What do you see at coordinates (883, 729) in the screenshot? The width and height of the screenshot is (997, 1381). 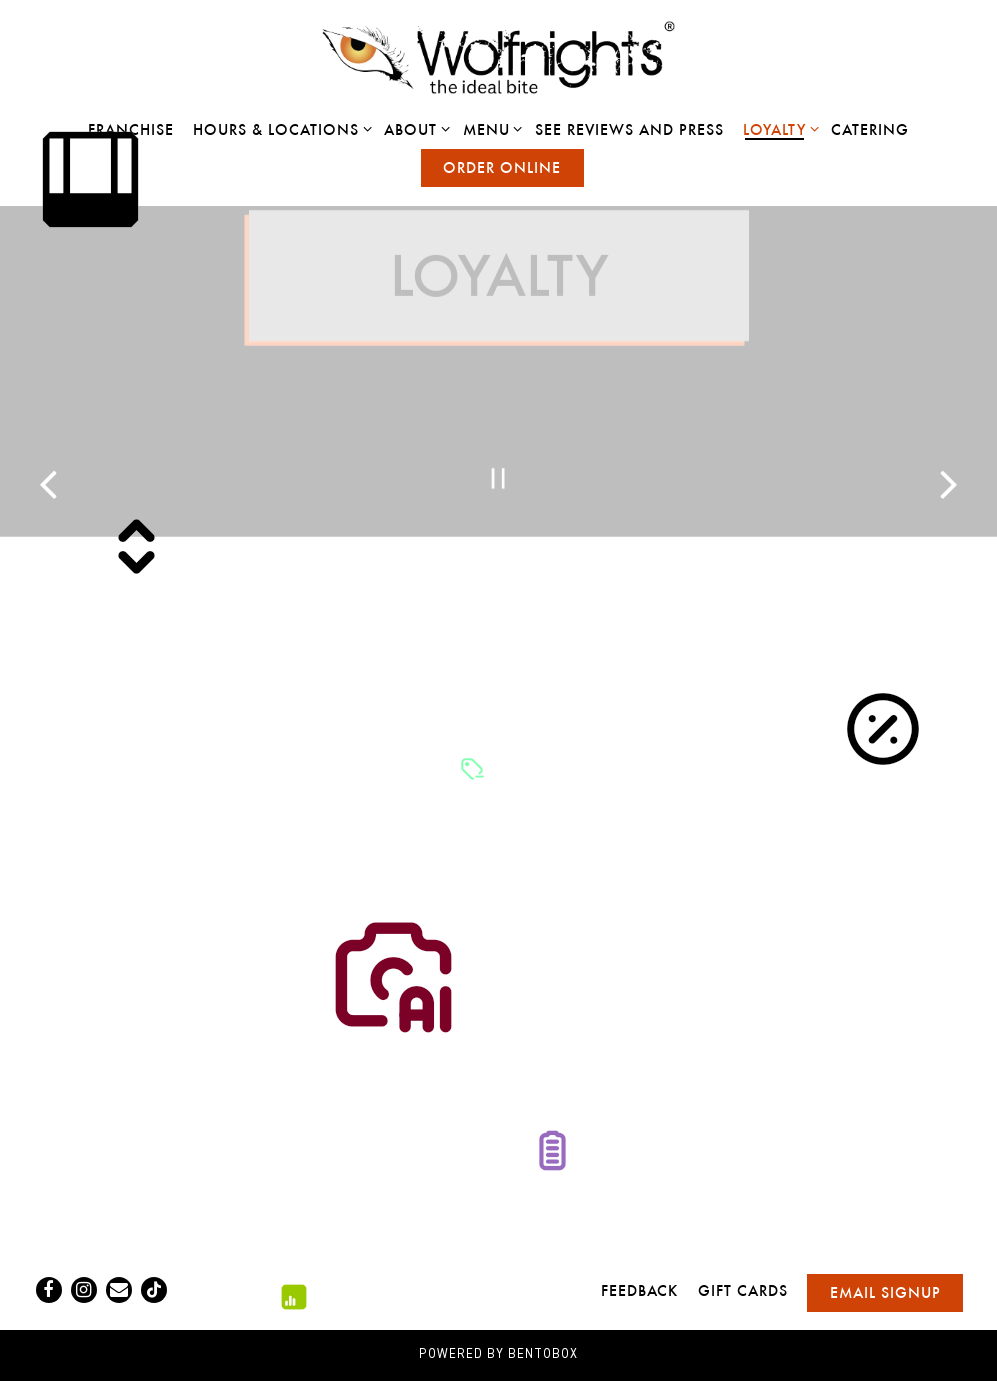 I see `view discount or percentage-based promotion` at bounding box center [883, 729].